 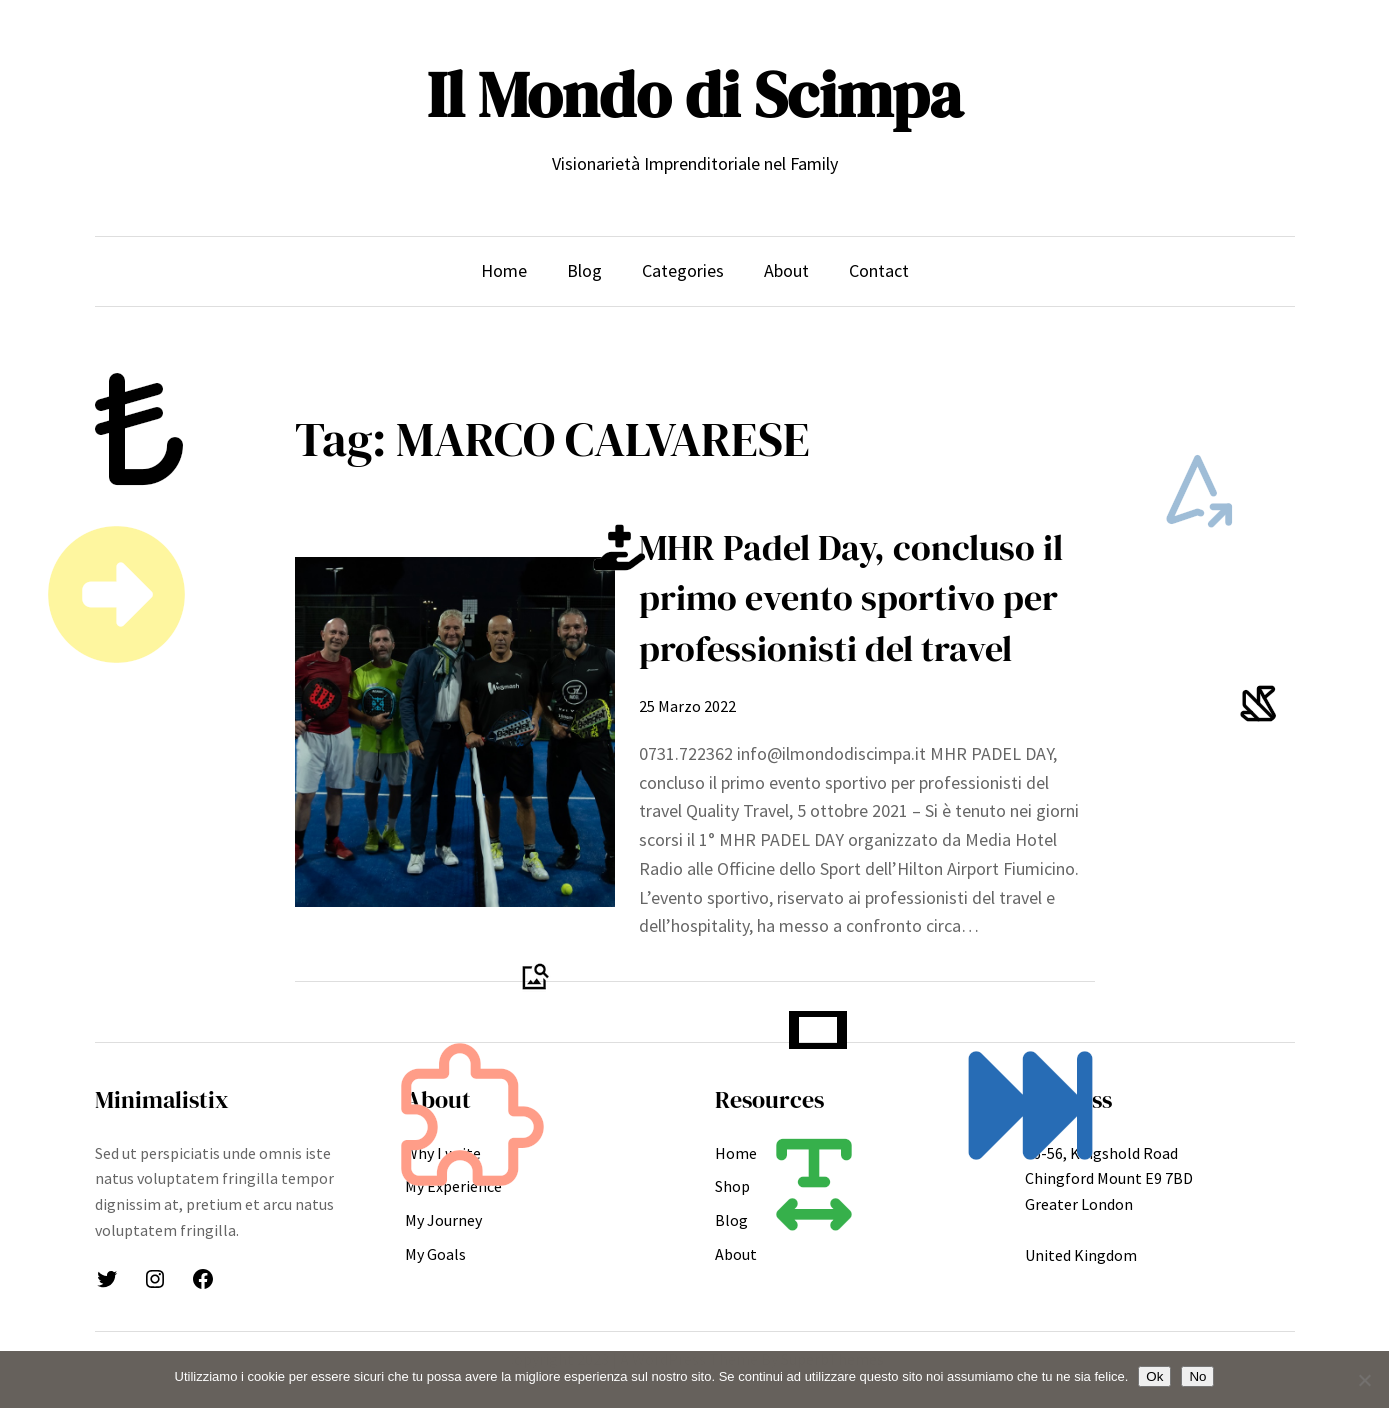 I want to click on access paper crafts or origami tutorials, so click(x=1258, y=703).